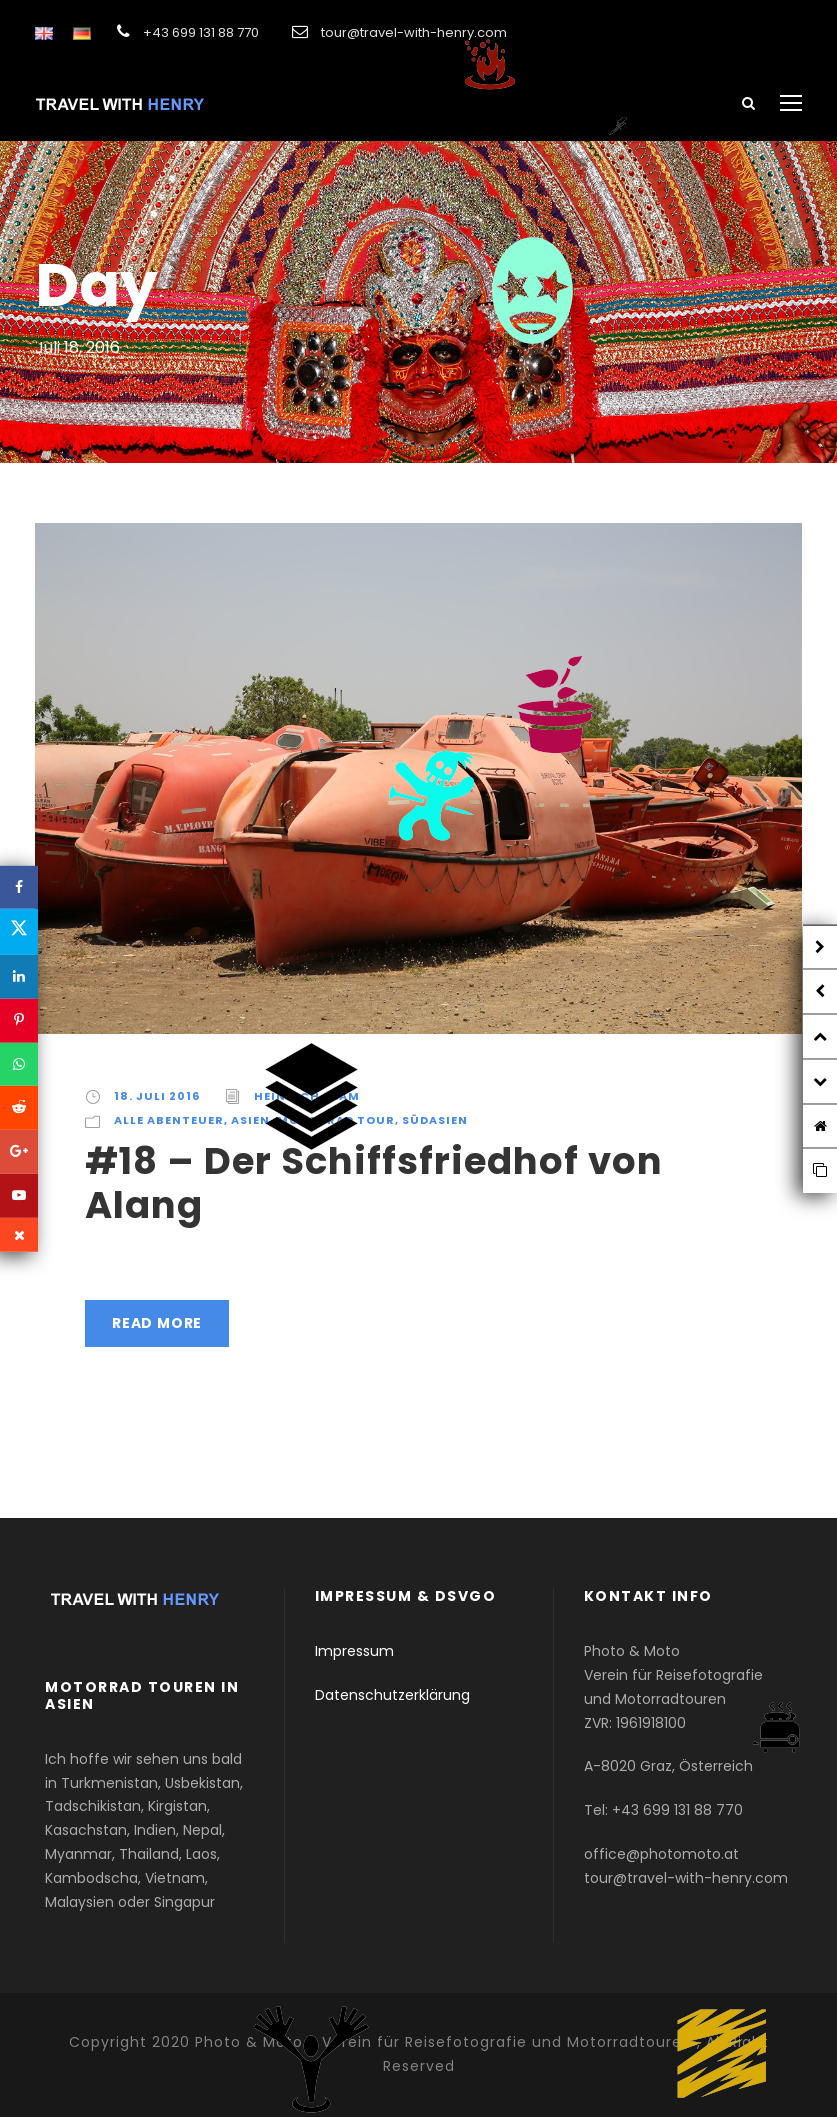 The height and width of the screenshot is (2117, 837). I want to click on equip bayonet attachment to weapon, so click(618, 126).